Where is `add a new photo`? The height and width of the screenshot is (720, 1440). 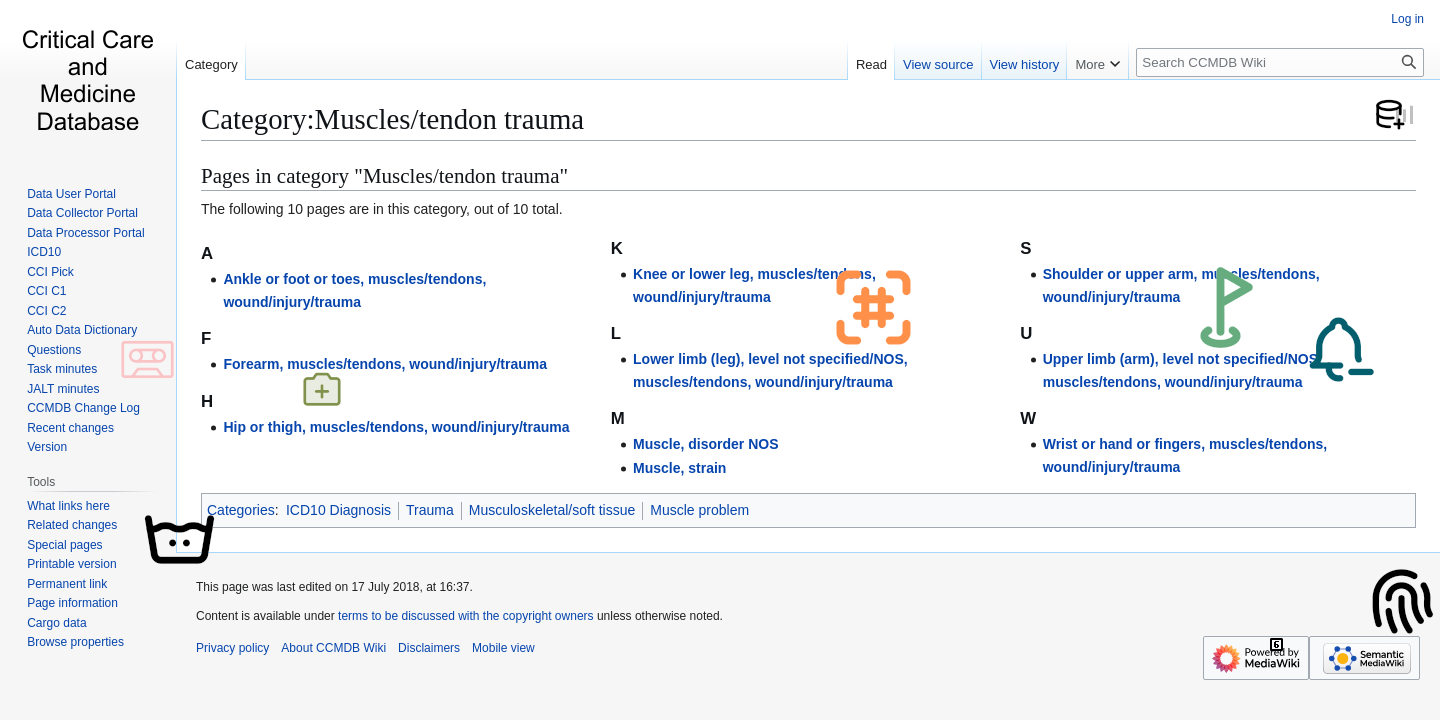 add a new photo is located at coordinates (322, 390).